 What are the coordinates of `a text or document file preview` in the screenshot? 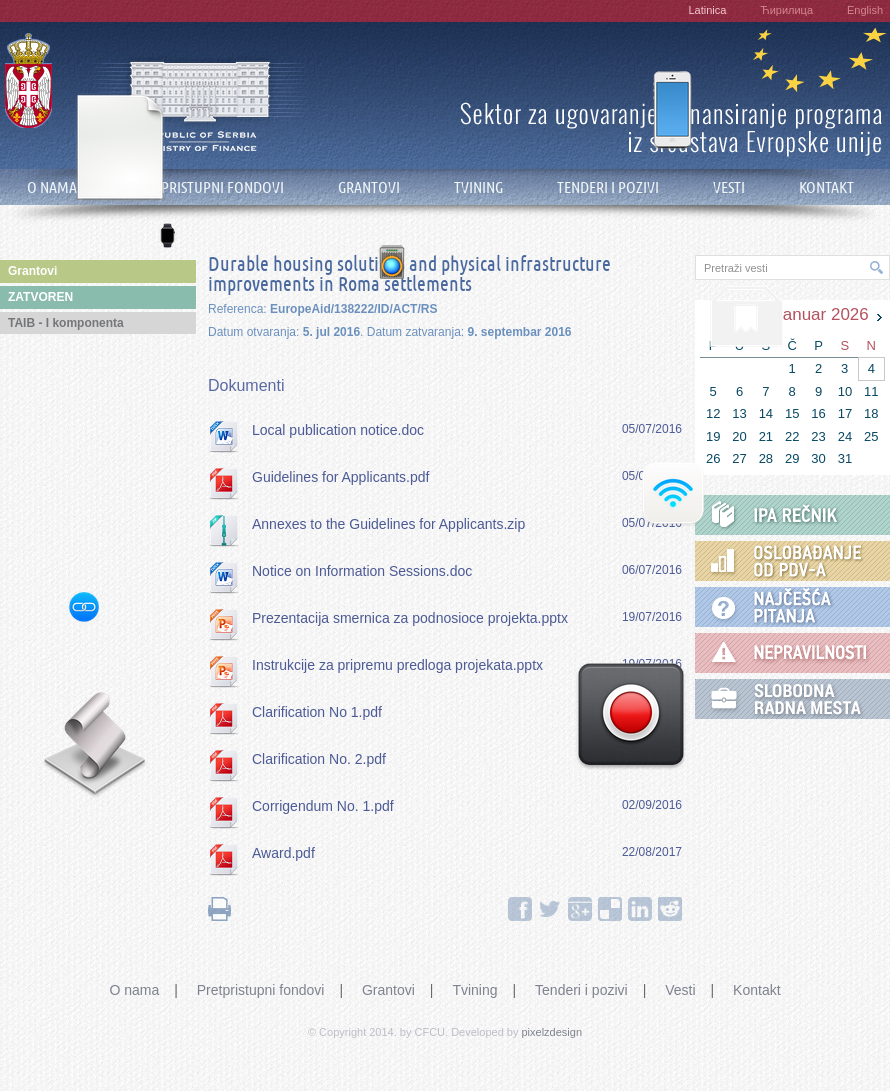 It's located at (122, 147).